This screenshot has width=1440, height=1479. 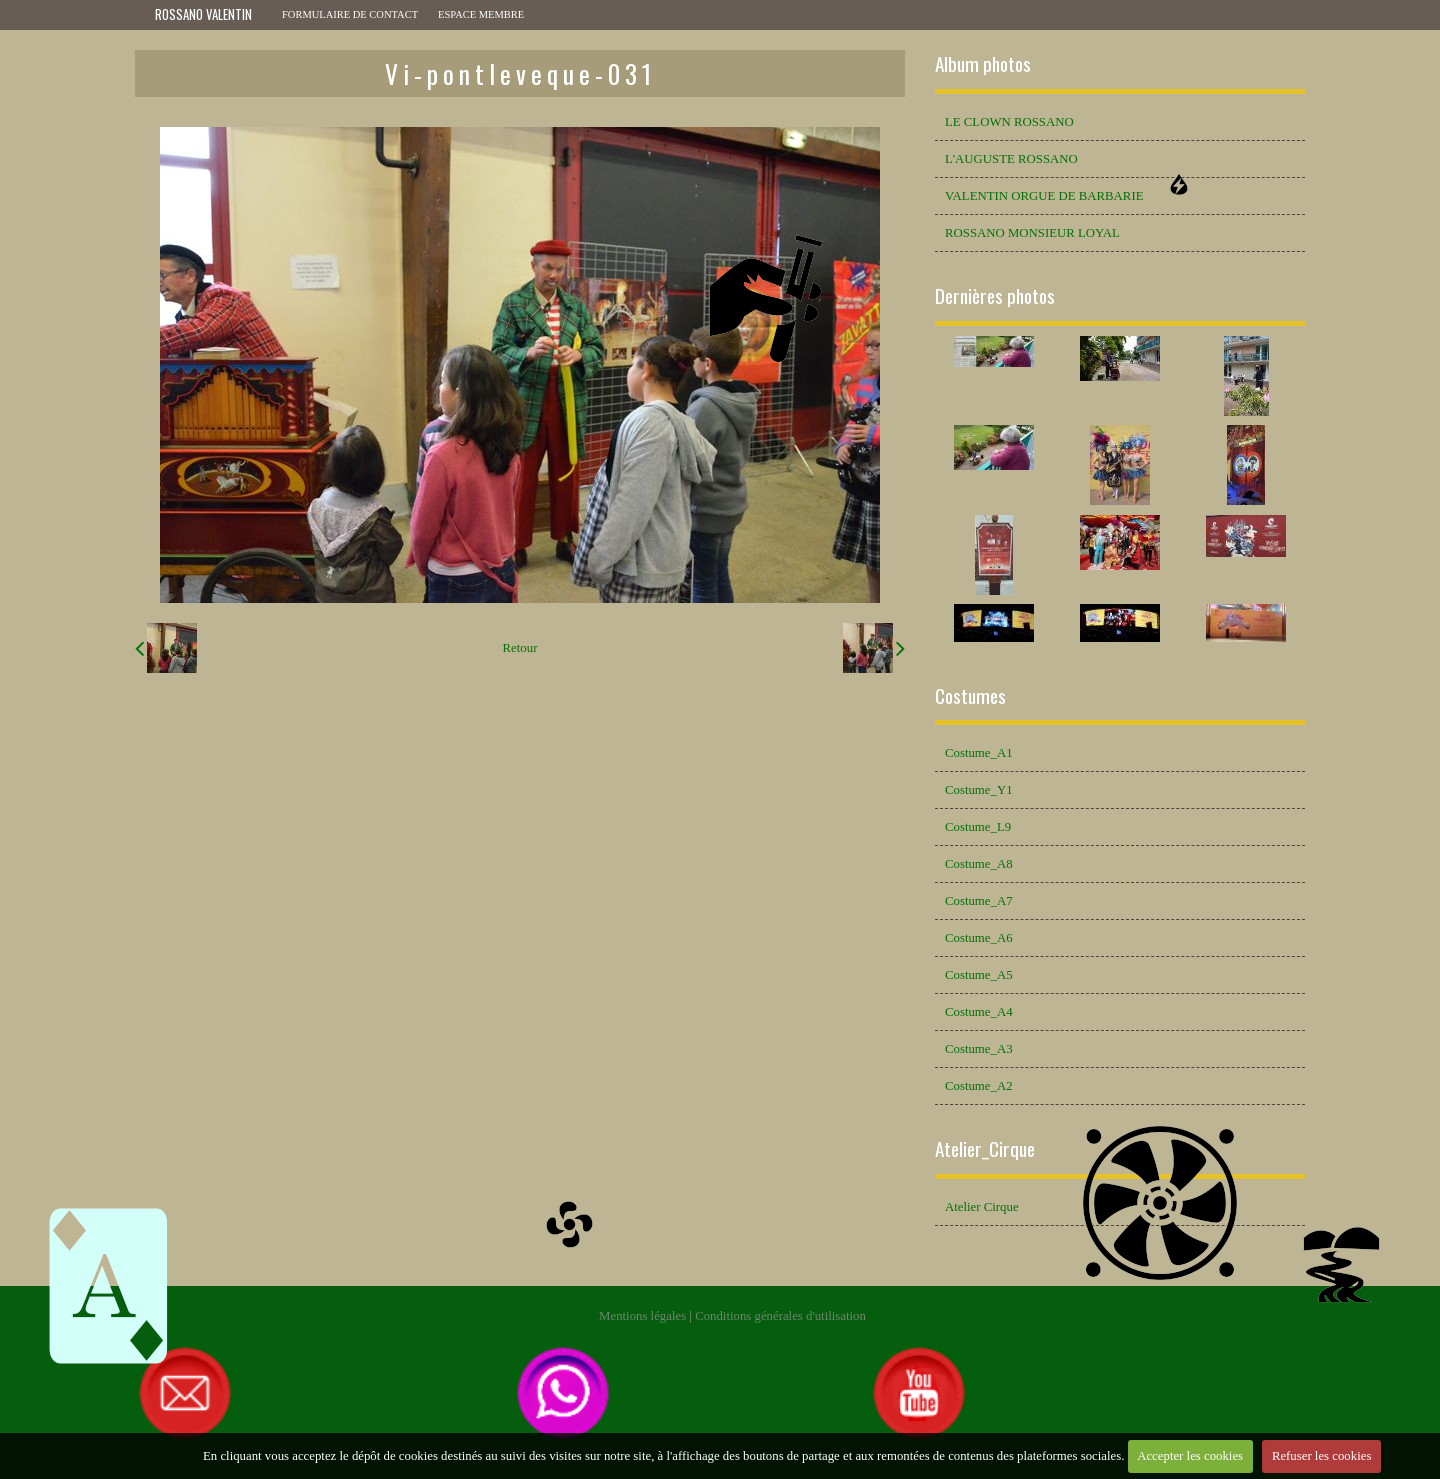 What do you see at coordinates (1160, 1203) in the screenshot?
I see `access system cooling or fan settings` at bounding box center [1160, 1203].